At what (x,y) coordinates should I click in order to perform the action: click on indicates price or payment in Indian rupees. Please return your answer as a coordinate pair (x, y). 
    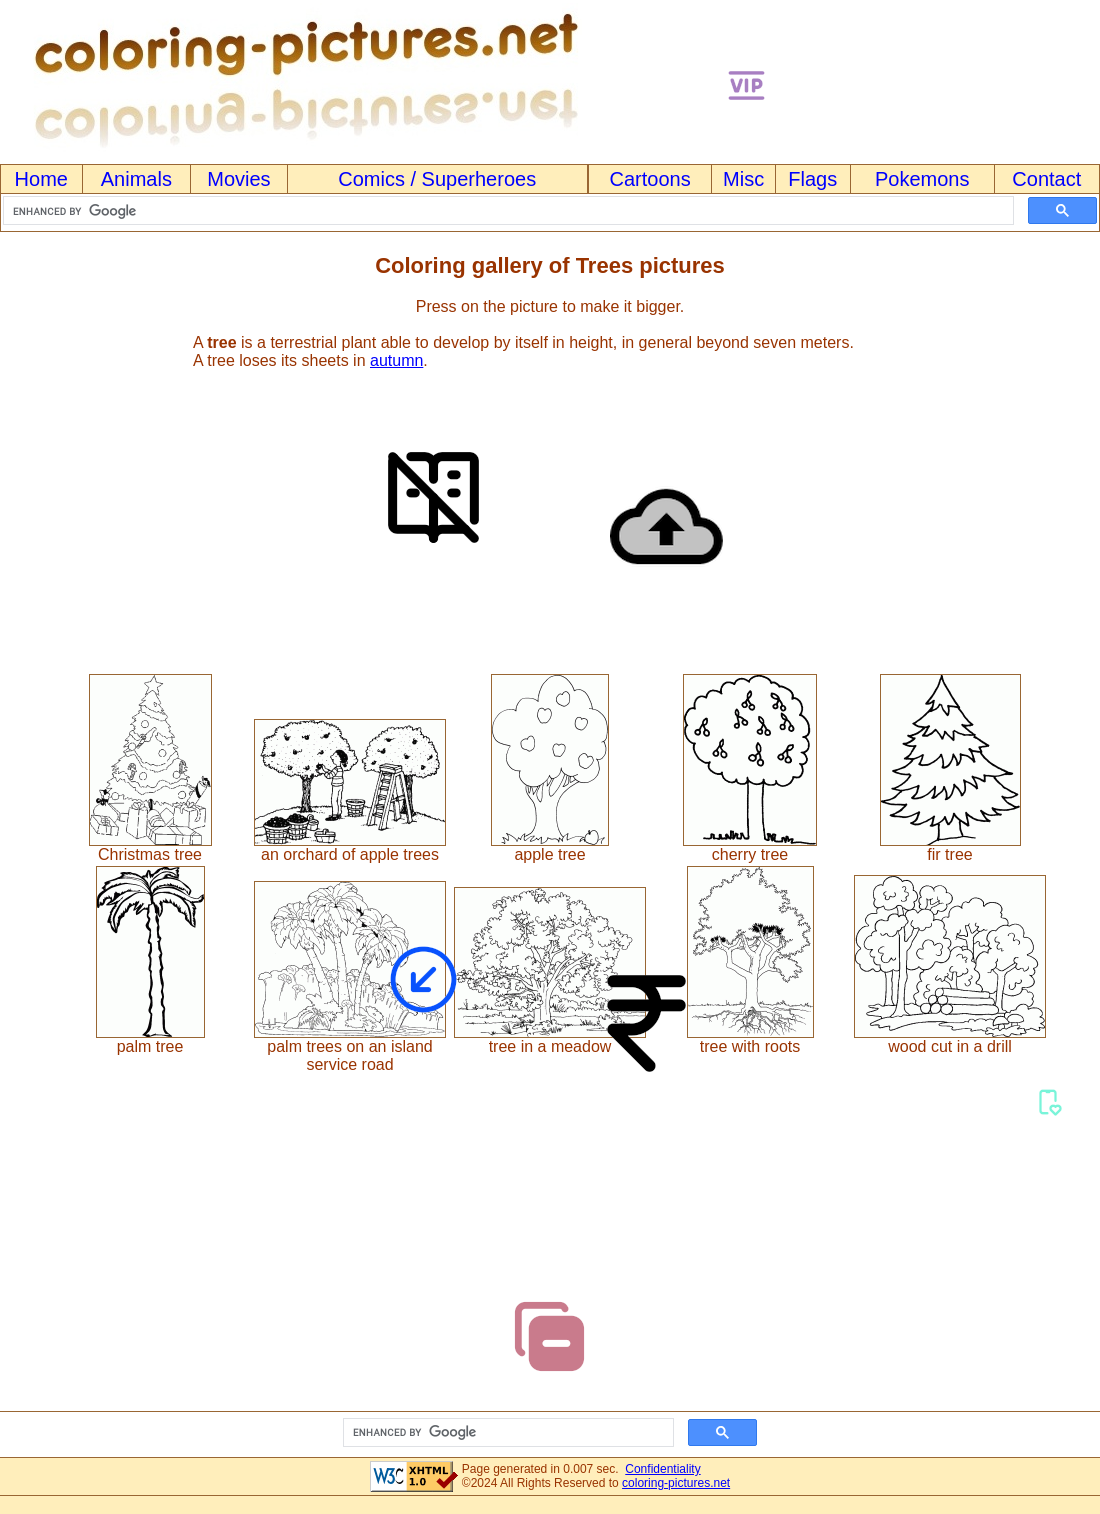
    Looking at the image, I should click on (643, 1023).